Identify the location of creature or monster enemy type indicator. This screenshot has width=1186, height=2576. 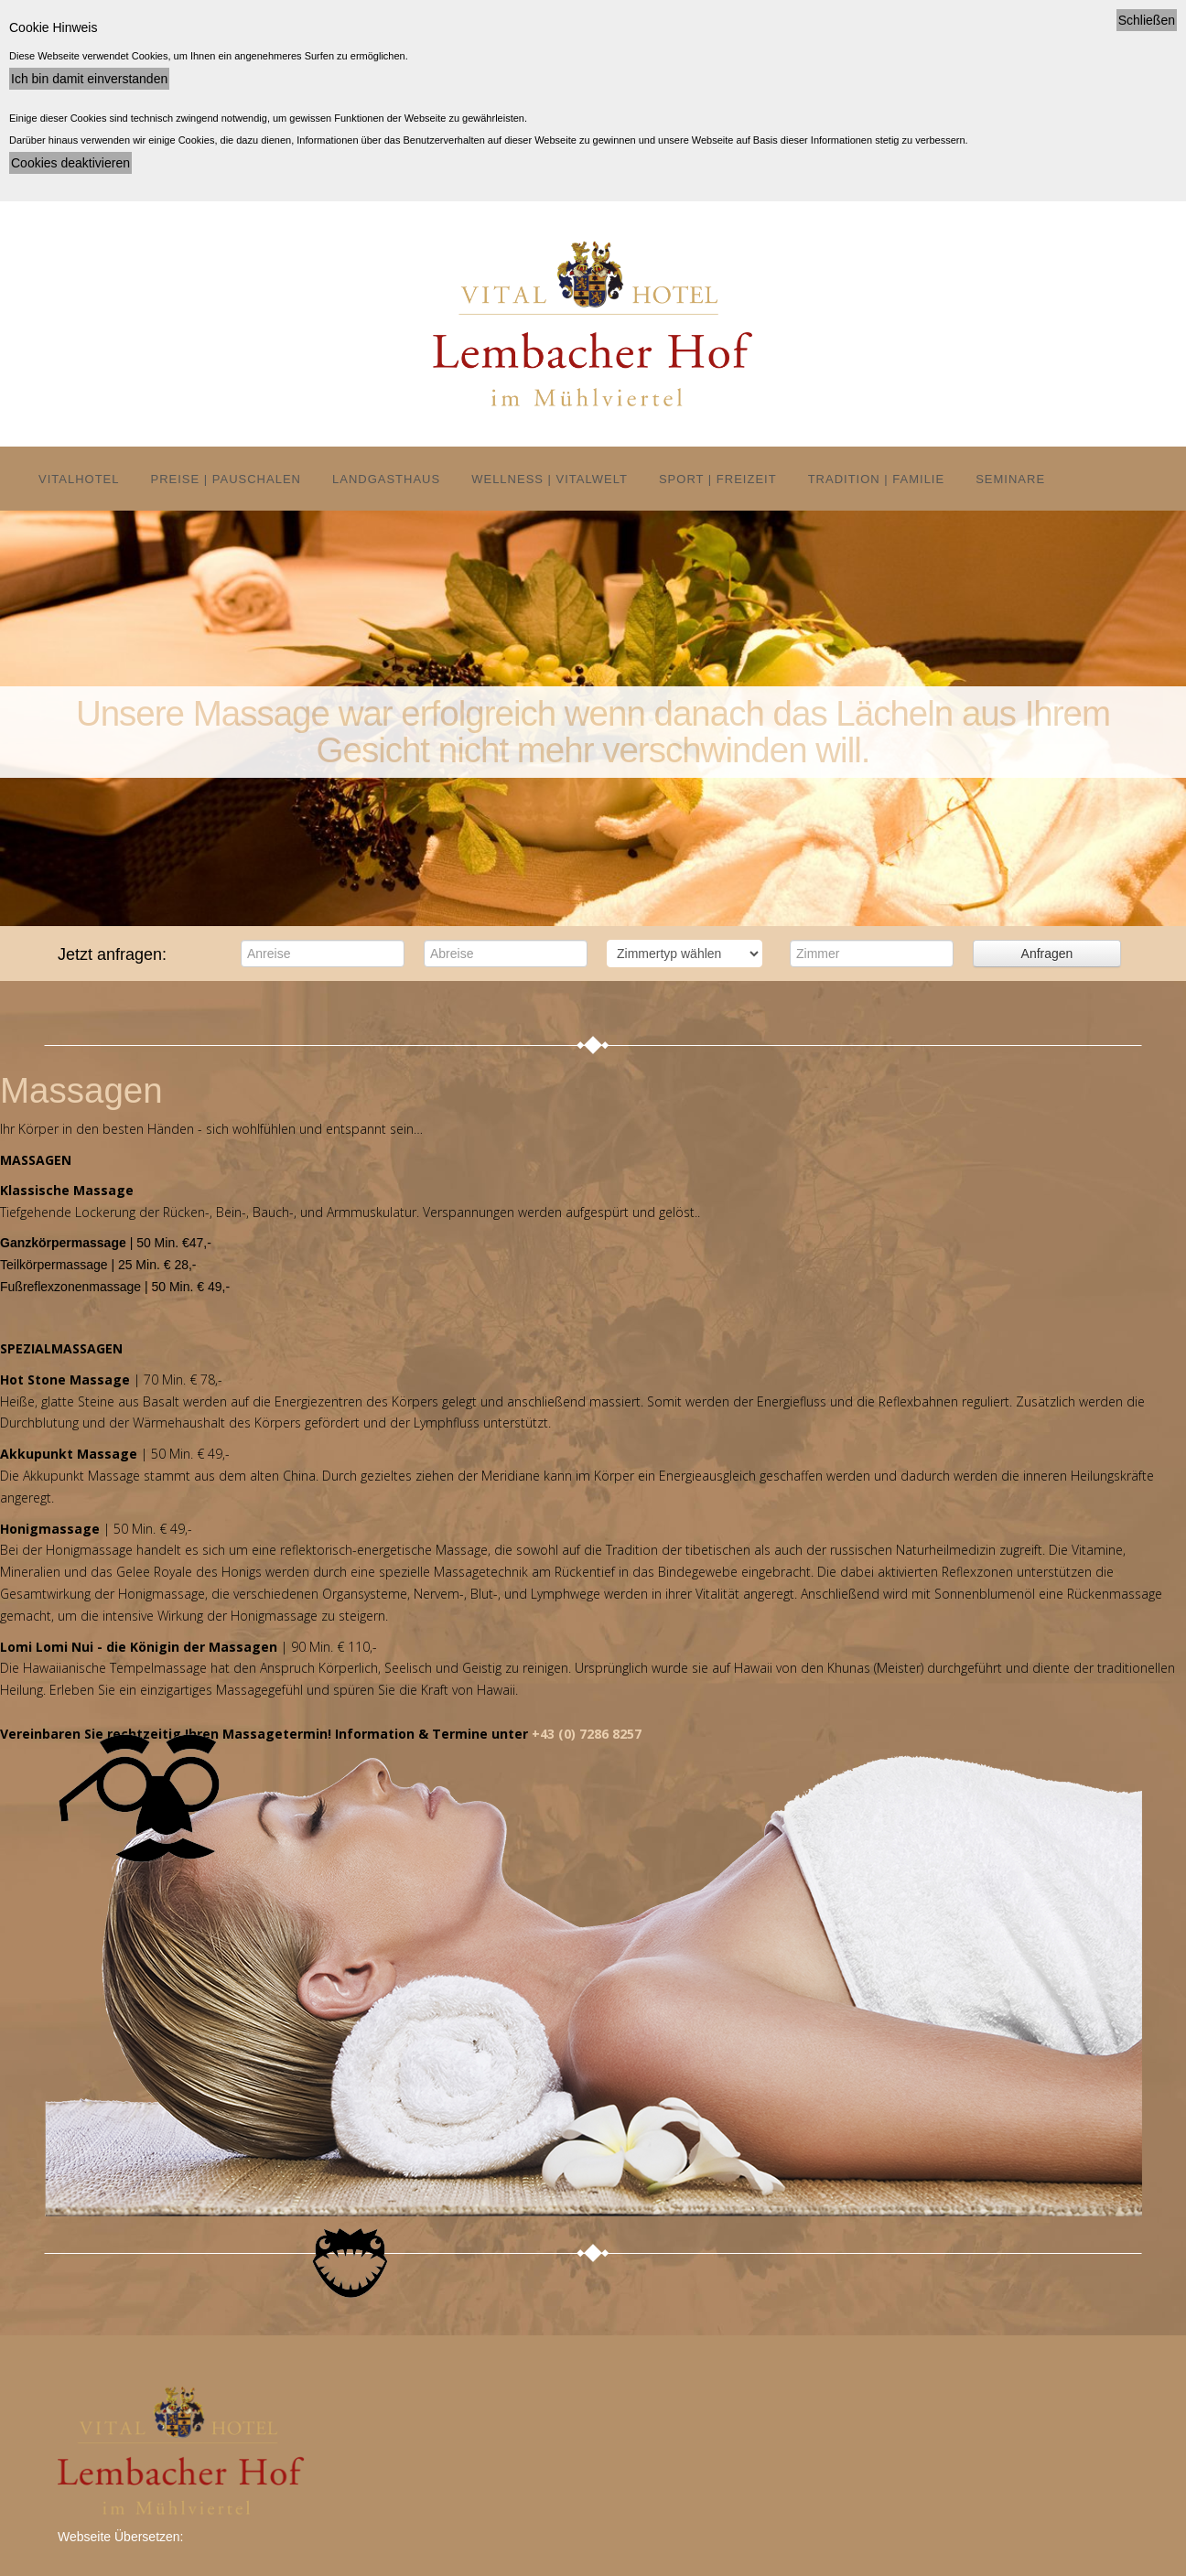
(350, 2261).